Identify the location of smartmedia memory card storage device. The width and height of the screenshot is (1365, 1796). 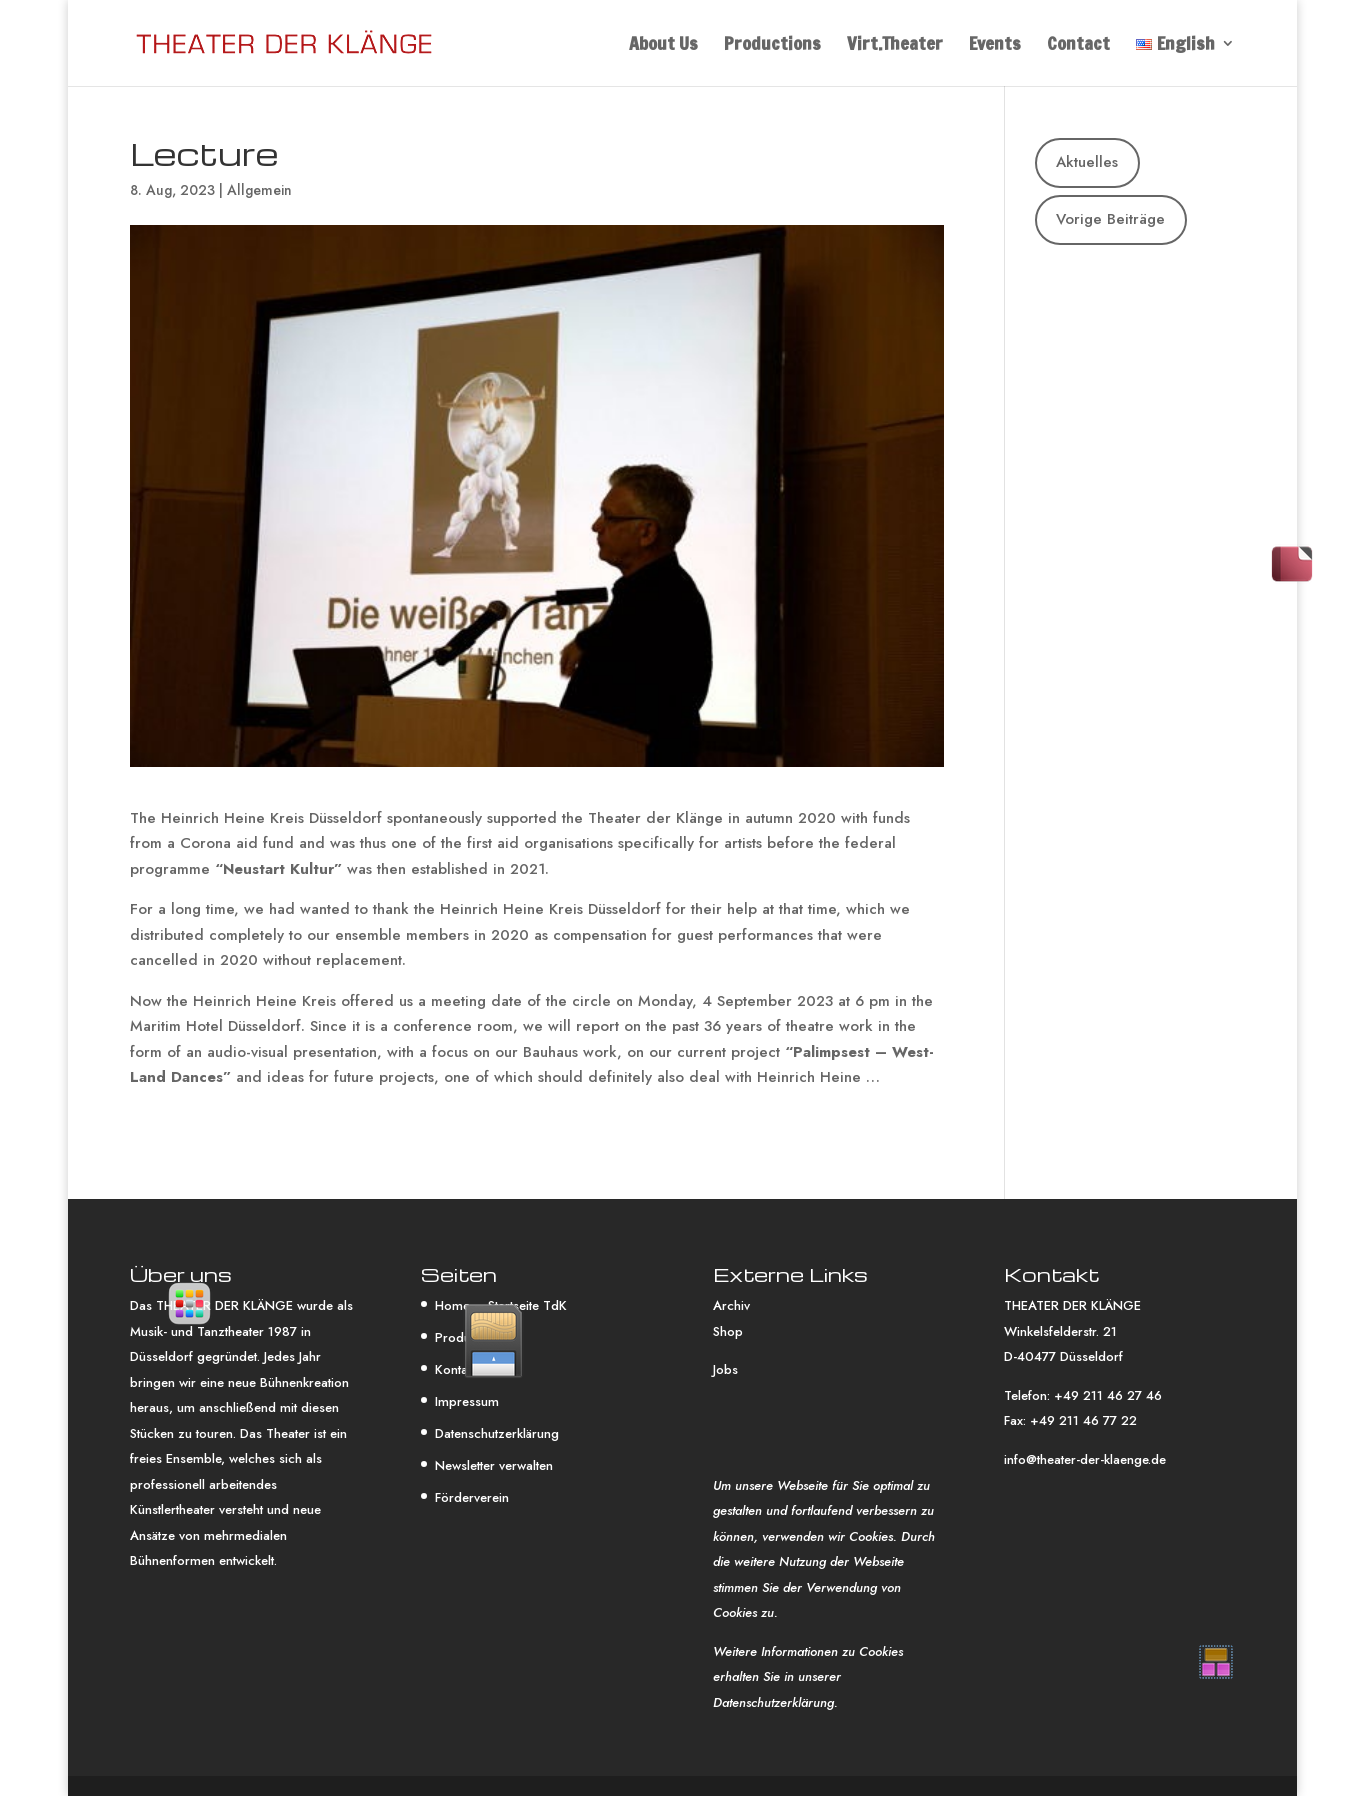
(493, 1341).